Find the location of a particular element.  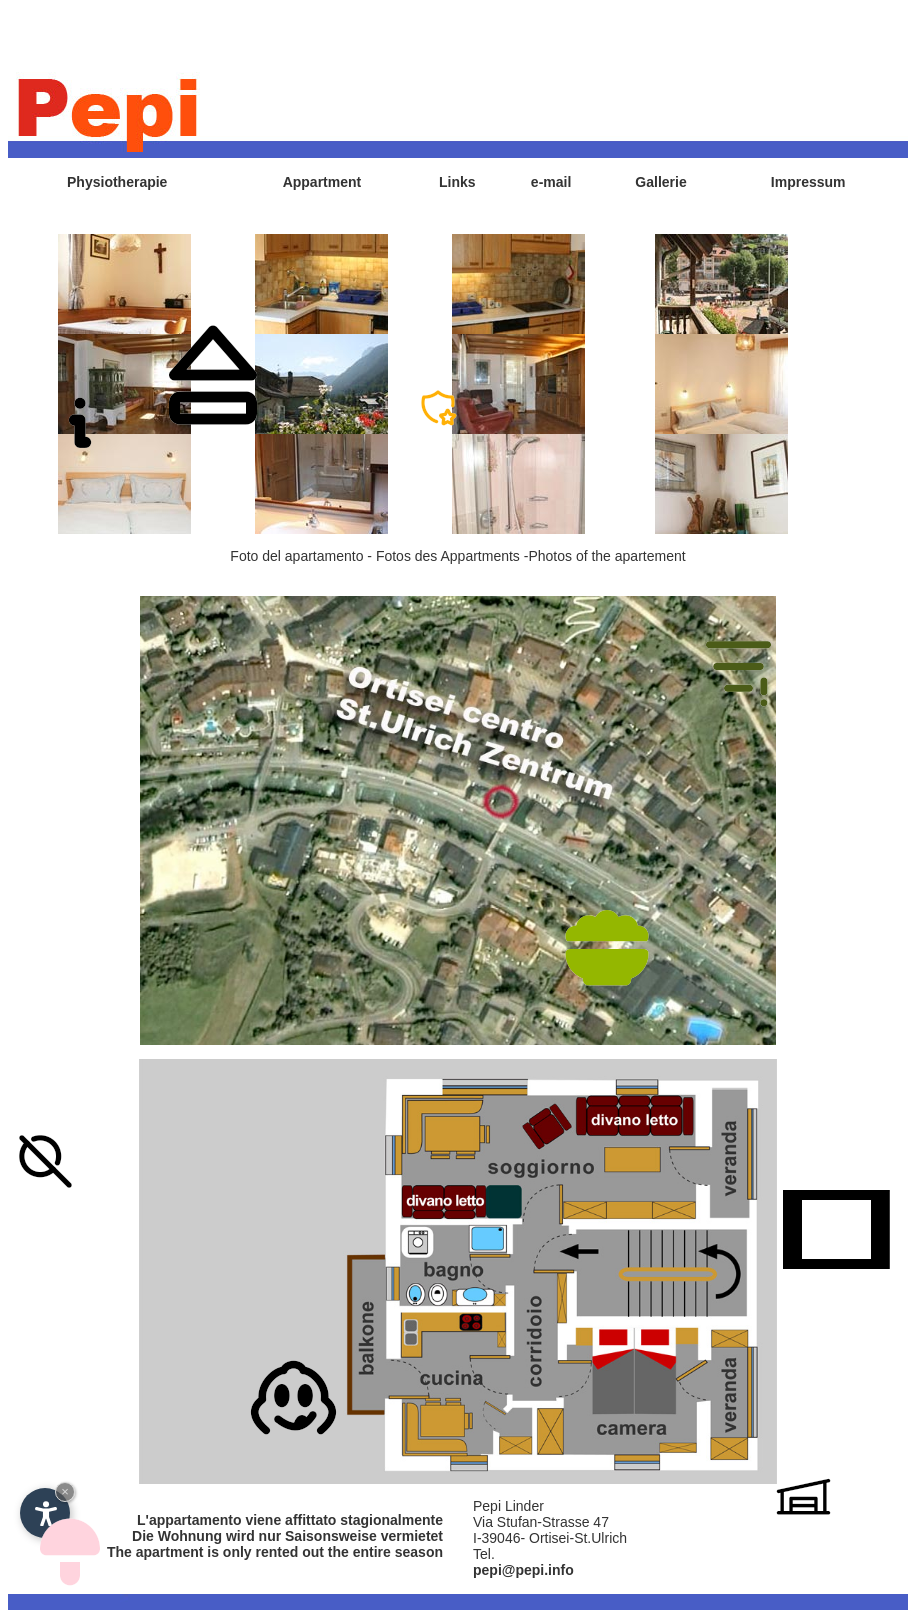

premium security or protection status is located at coordinates (438, 407).